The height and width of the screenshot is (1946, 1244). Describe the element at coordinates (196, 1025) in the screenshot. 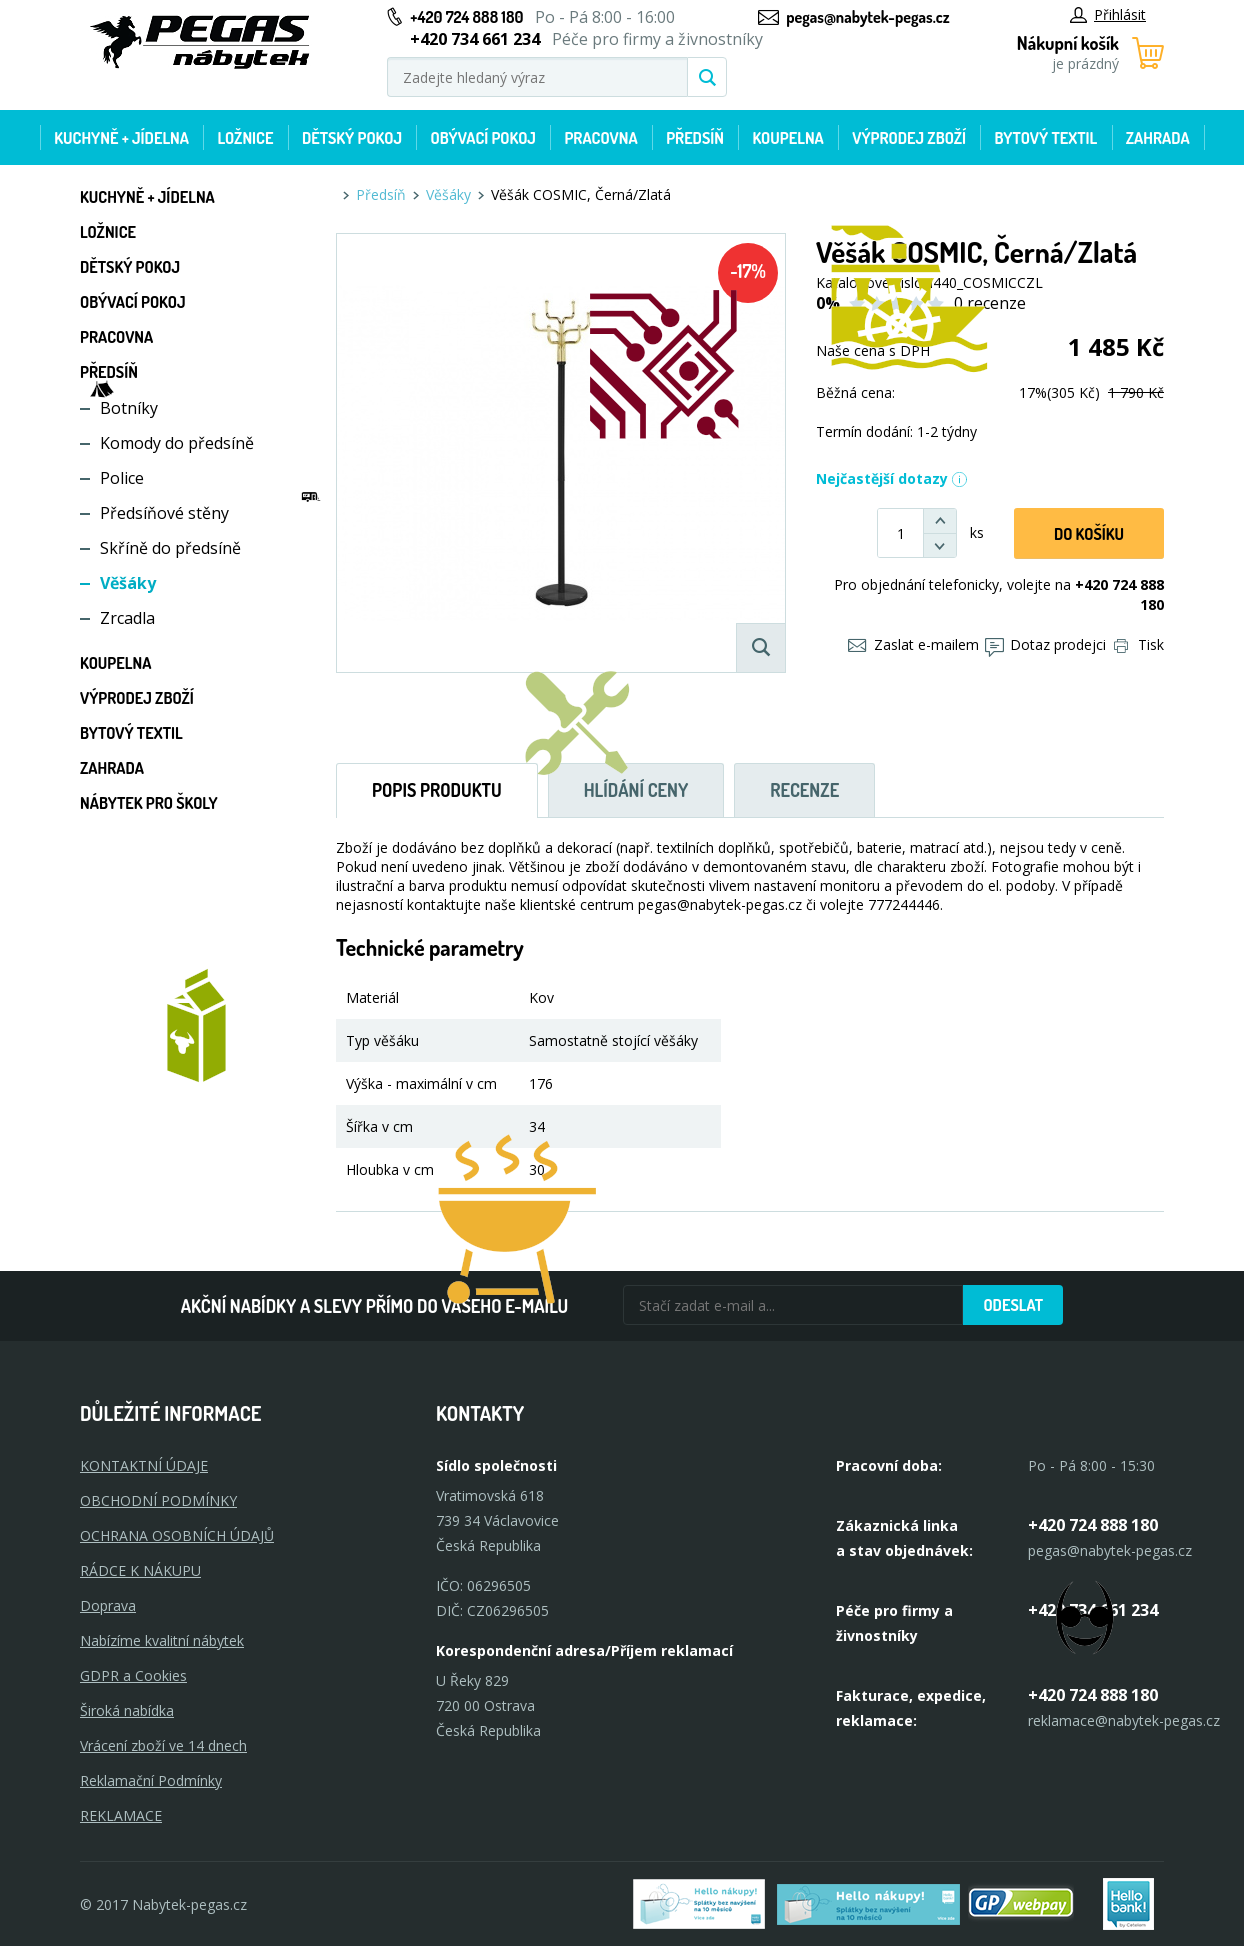

I see `milk or dairy product item in a game inventory` at that location.